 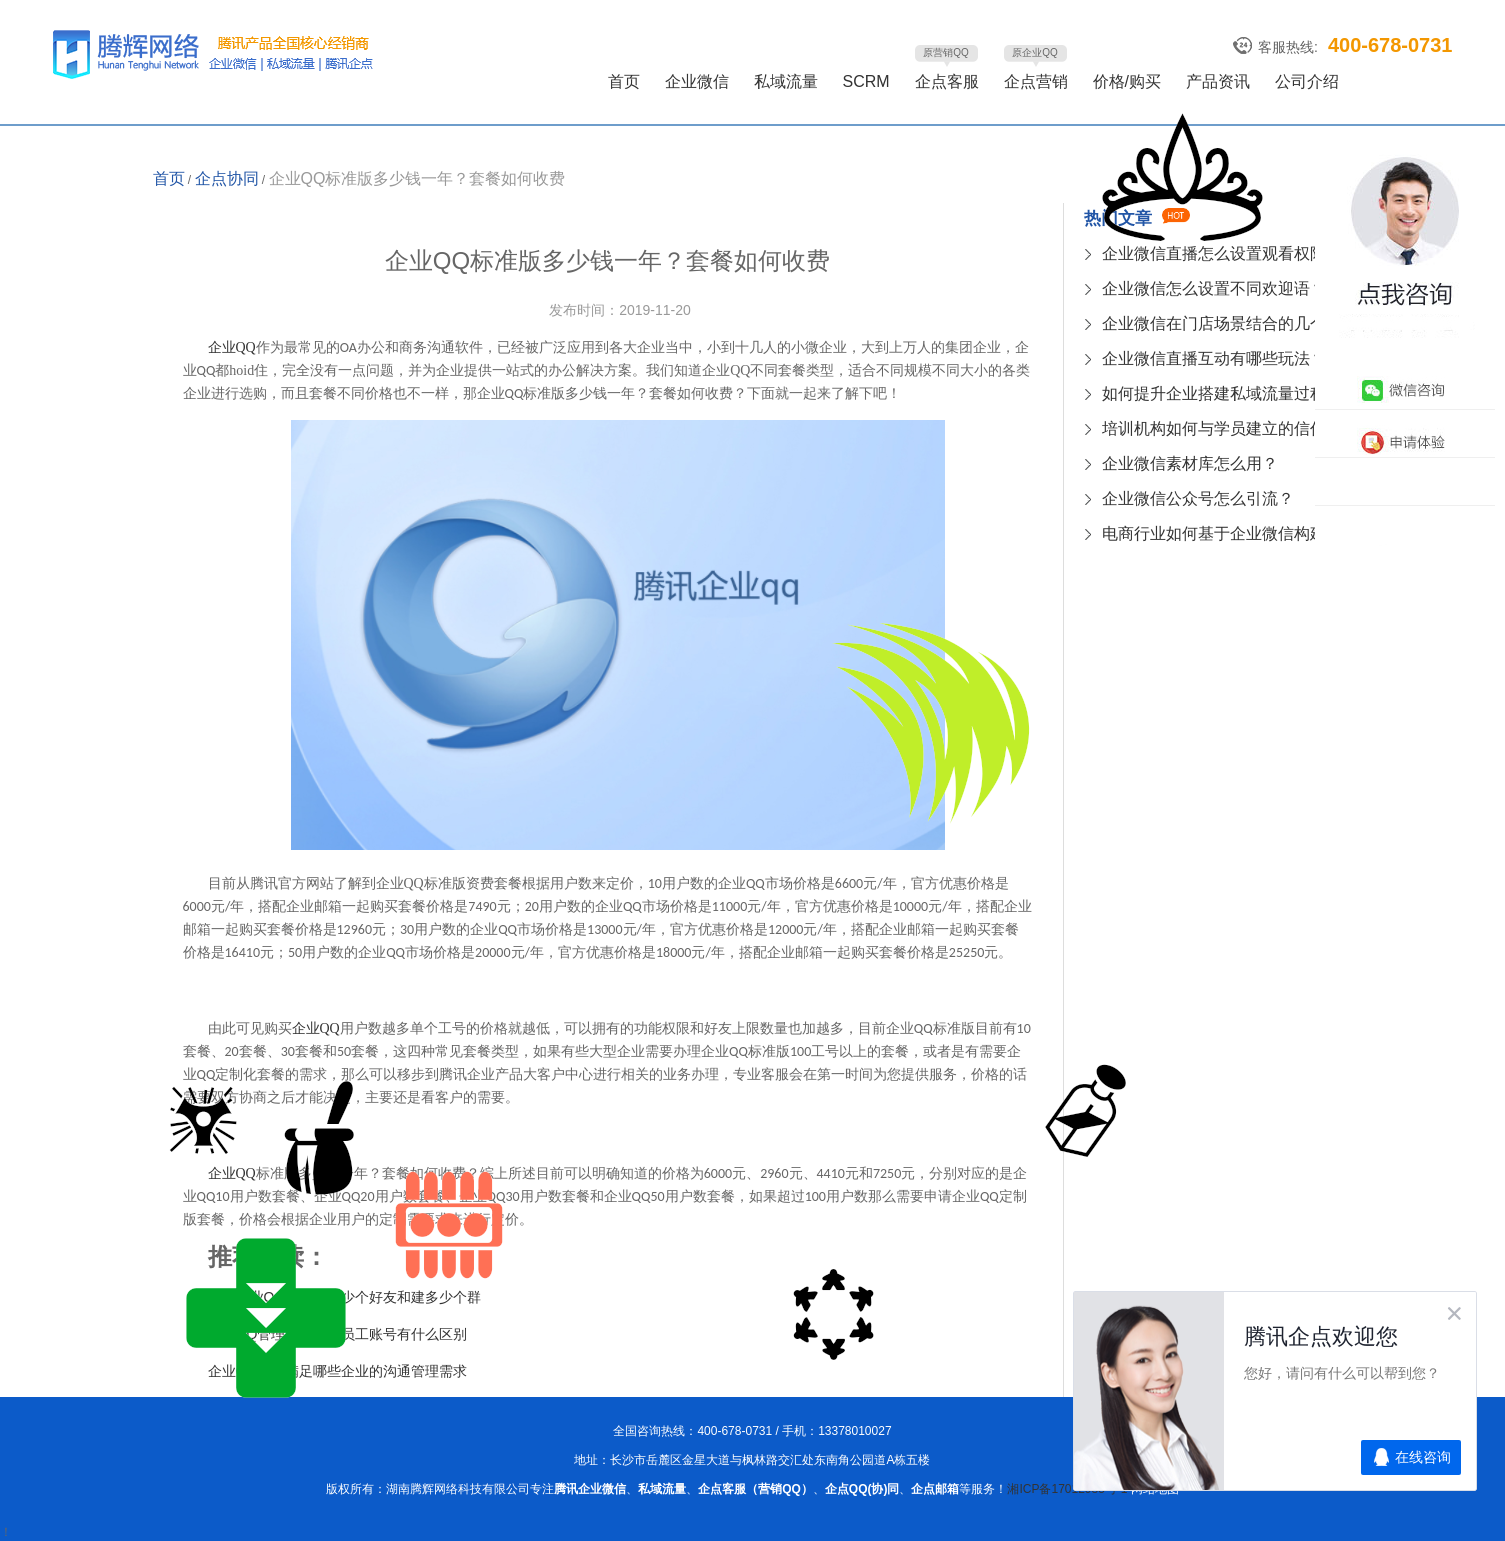 What do you see at coordinates (931, 720) in the screenshot?
I see `indicates a wound or injury status effect` at bounding box center [931, 720].